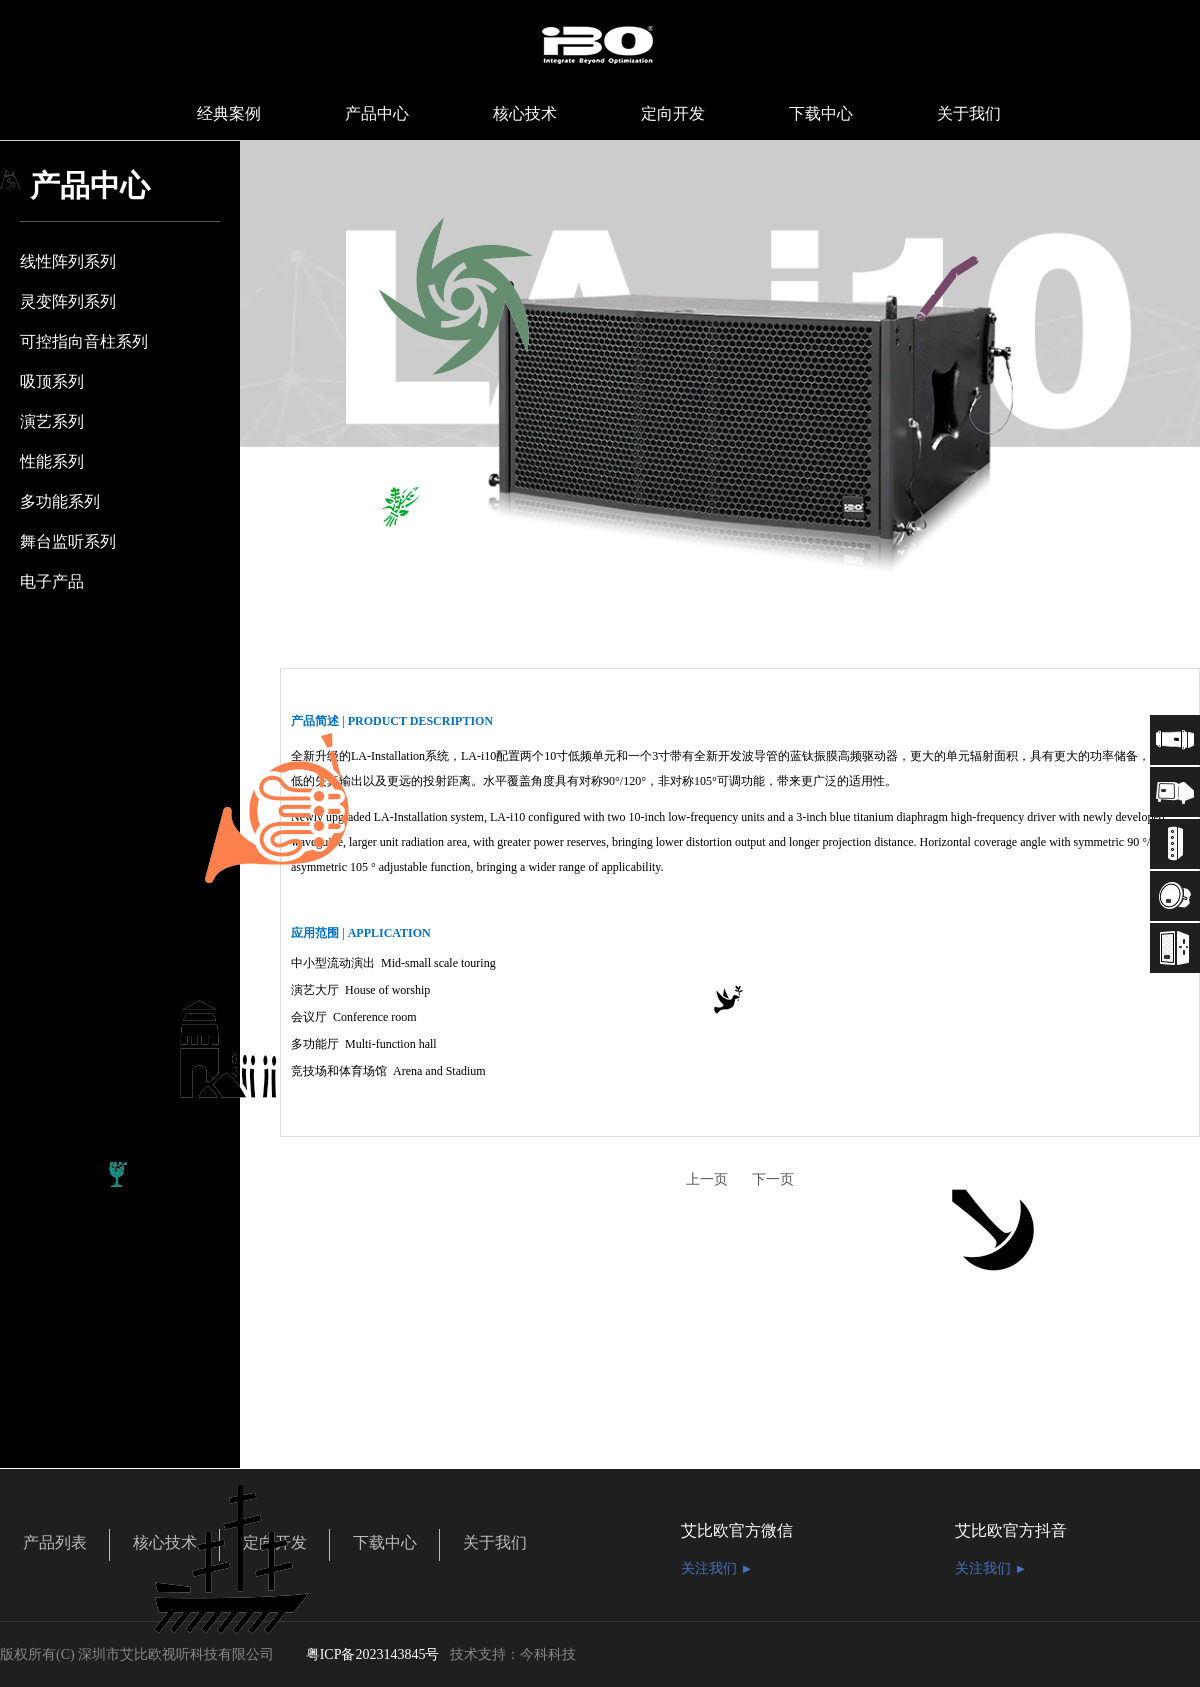 The width and height of the screenshot is (1200, 1687). What do you see at coordinates (728, 999) in the screenshot?
I see `indicates peace or harmony theme` at bounding box center [728, 999].